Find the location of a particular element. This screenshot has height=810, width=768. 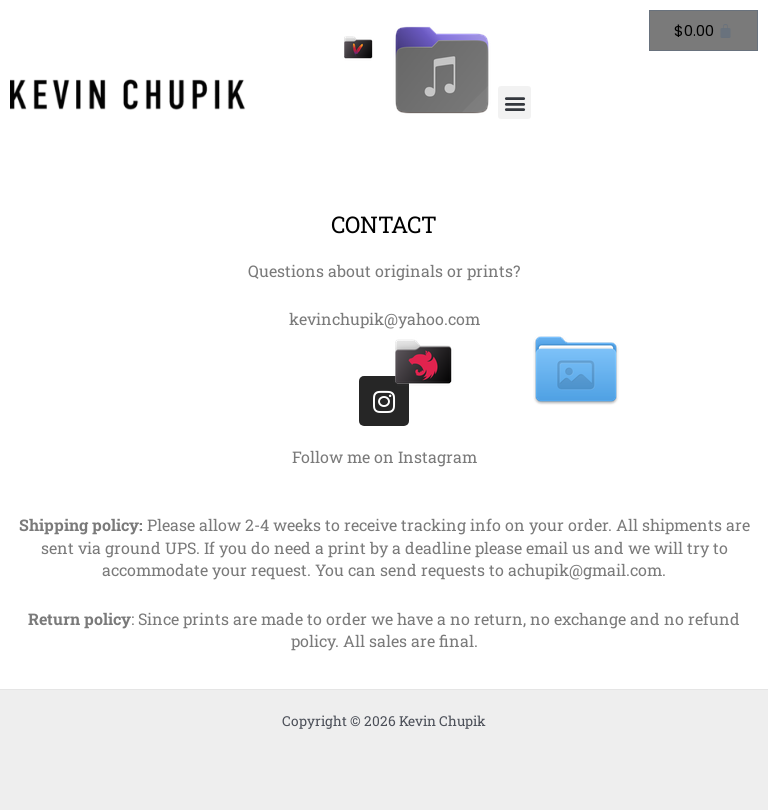

open your music folder is located at coordinates (442, 70).